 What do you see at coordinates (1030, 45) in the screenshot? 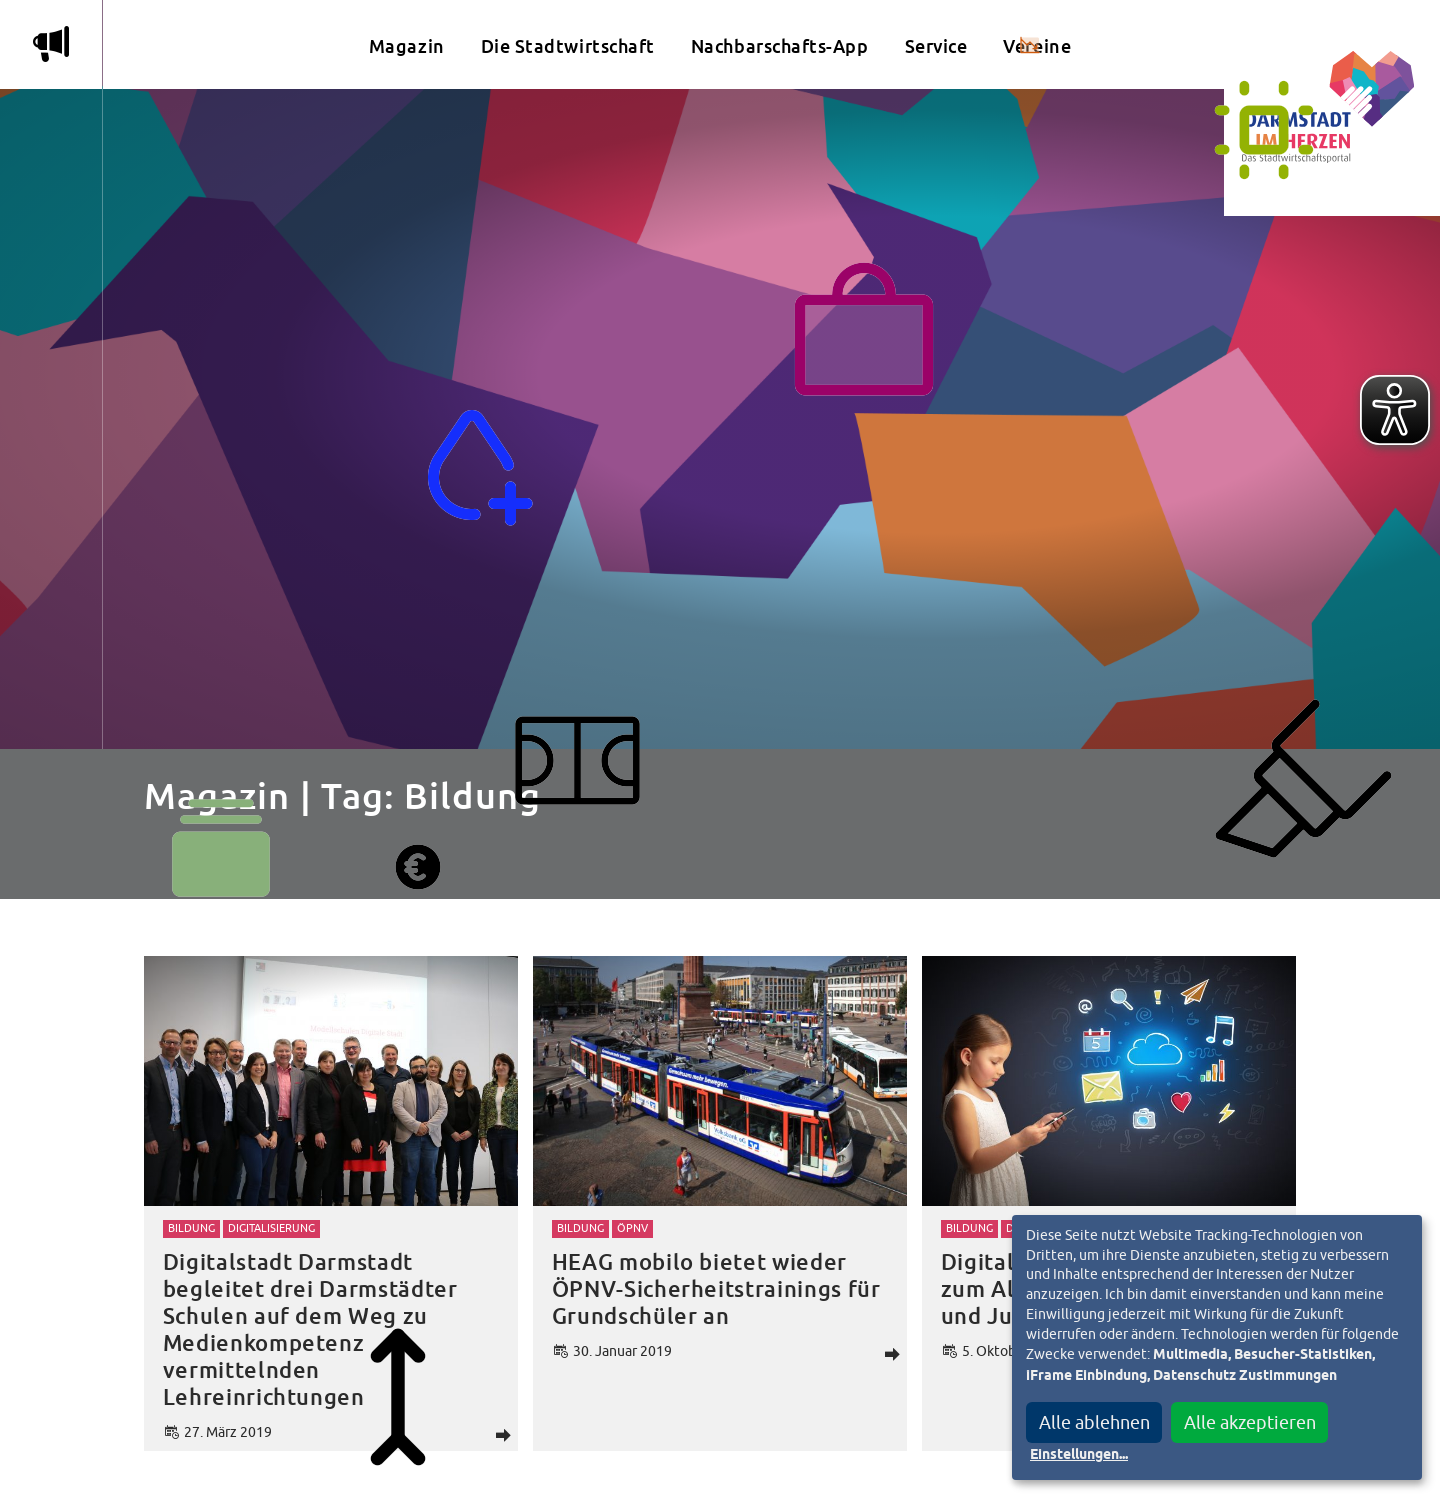
I see `view declining trend data` at bounding box center [1030, 45].